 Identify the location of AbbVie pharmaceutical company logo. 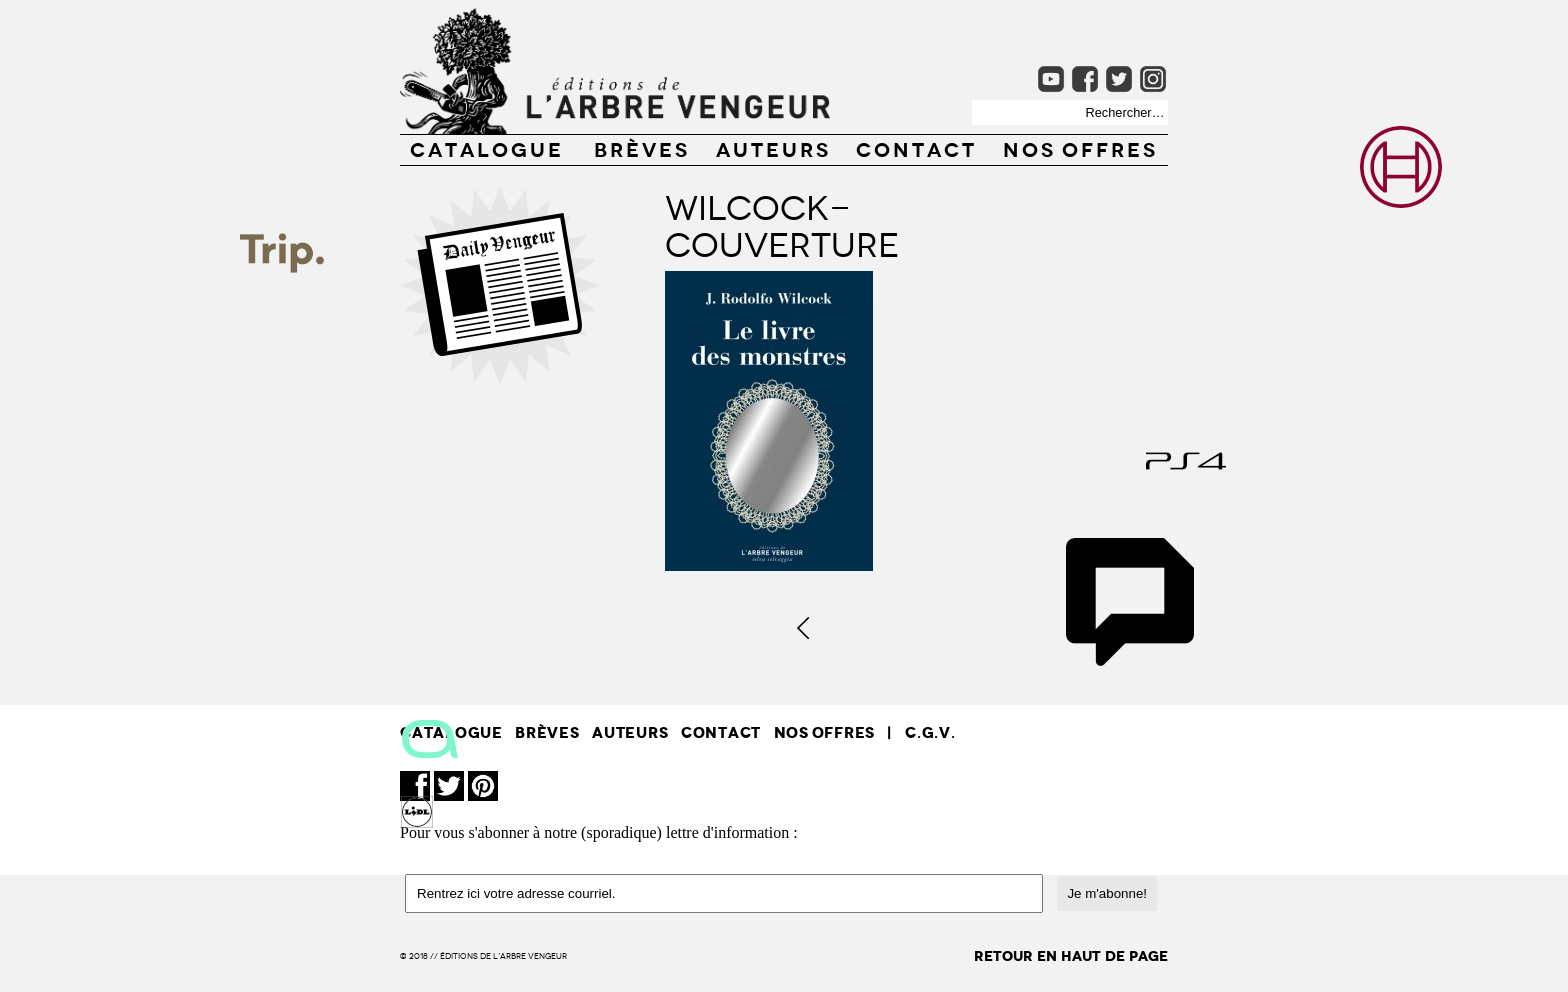
(430, 739).